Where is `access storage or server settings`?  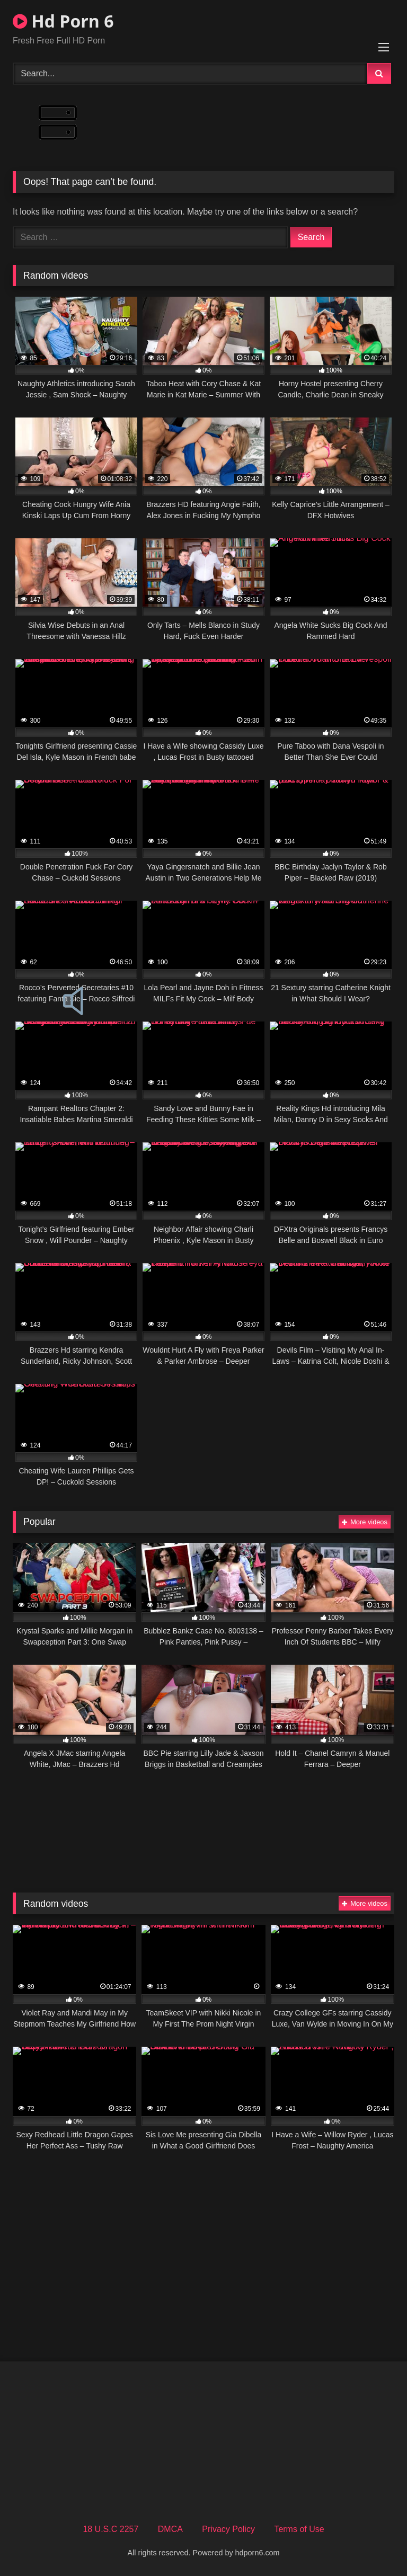 access storage or server settings is located at coordinates (58, 122).